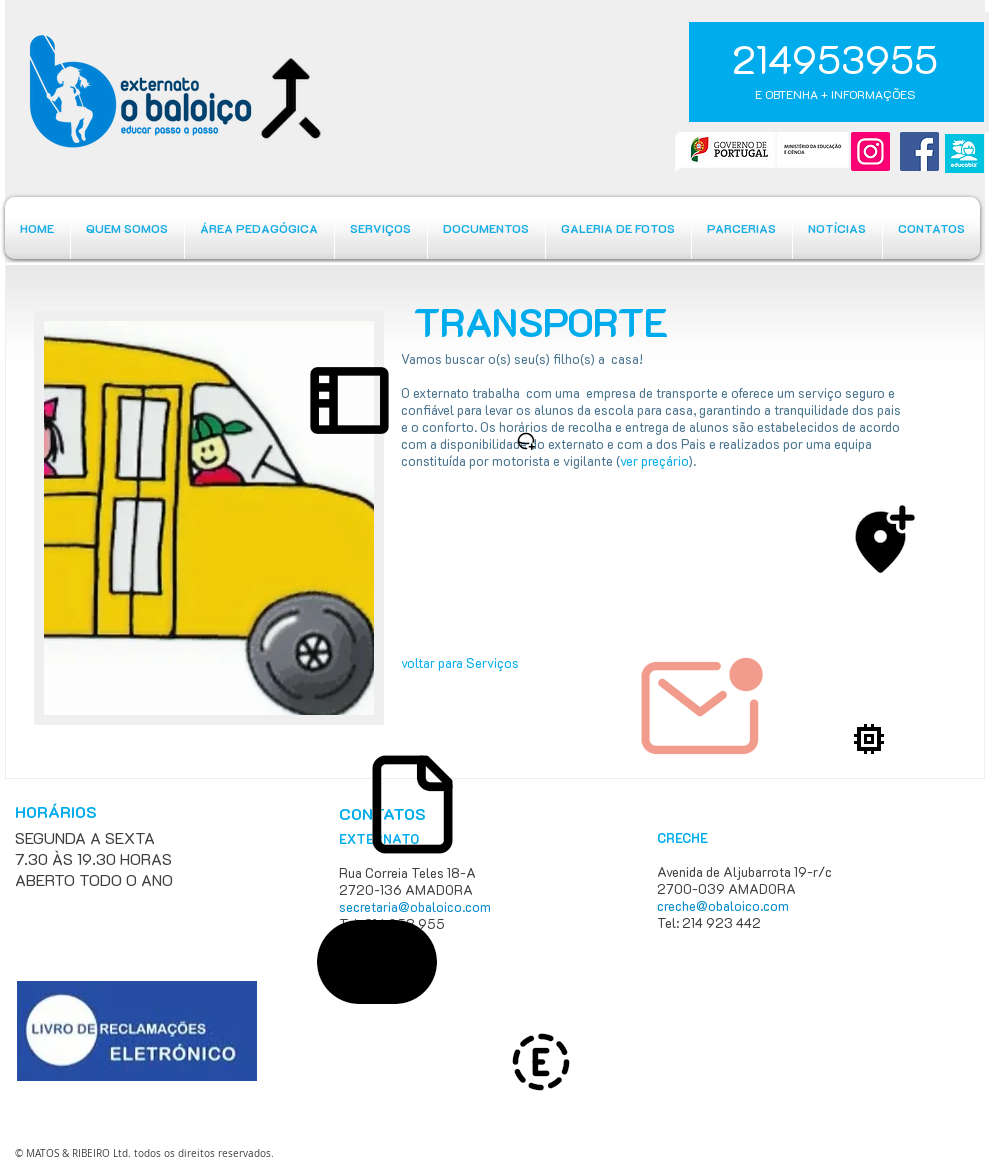  What do you see at coordinates (377, 962) in the screenshot?
I see `access medication or pharmacy features` at bounding box center [377, 962].